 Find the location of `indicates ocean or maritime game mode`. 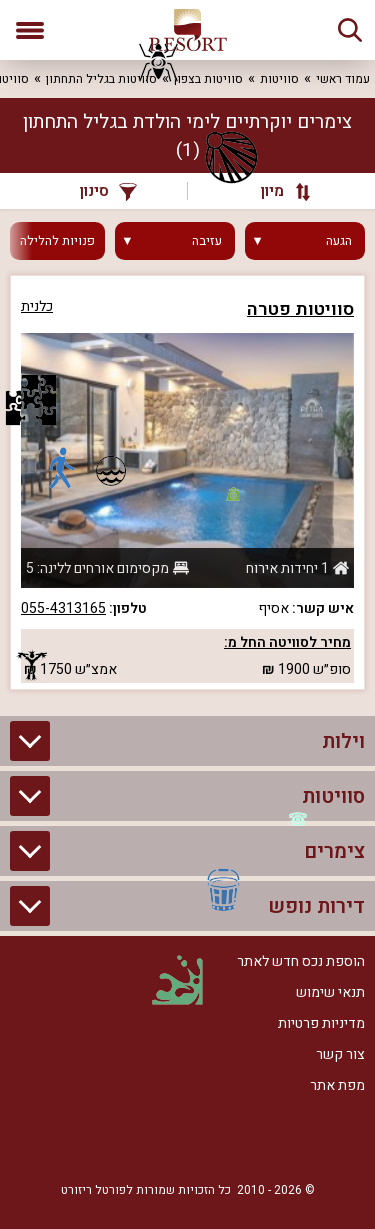

indicates ocean or maritime game mode is located at coordinates (111, 471).